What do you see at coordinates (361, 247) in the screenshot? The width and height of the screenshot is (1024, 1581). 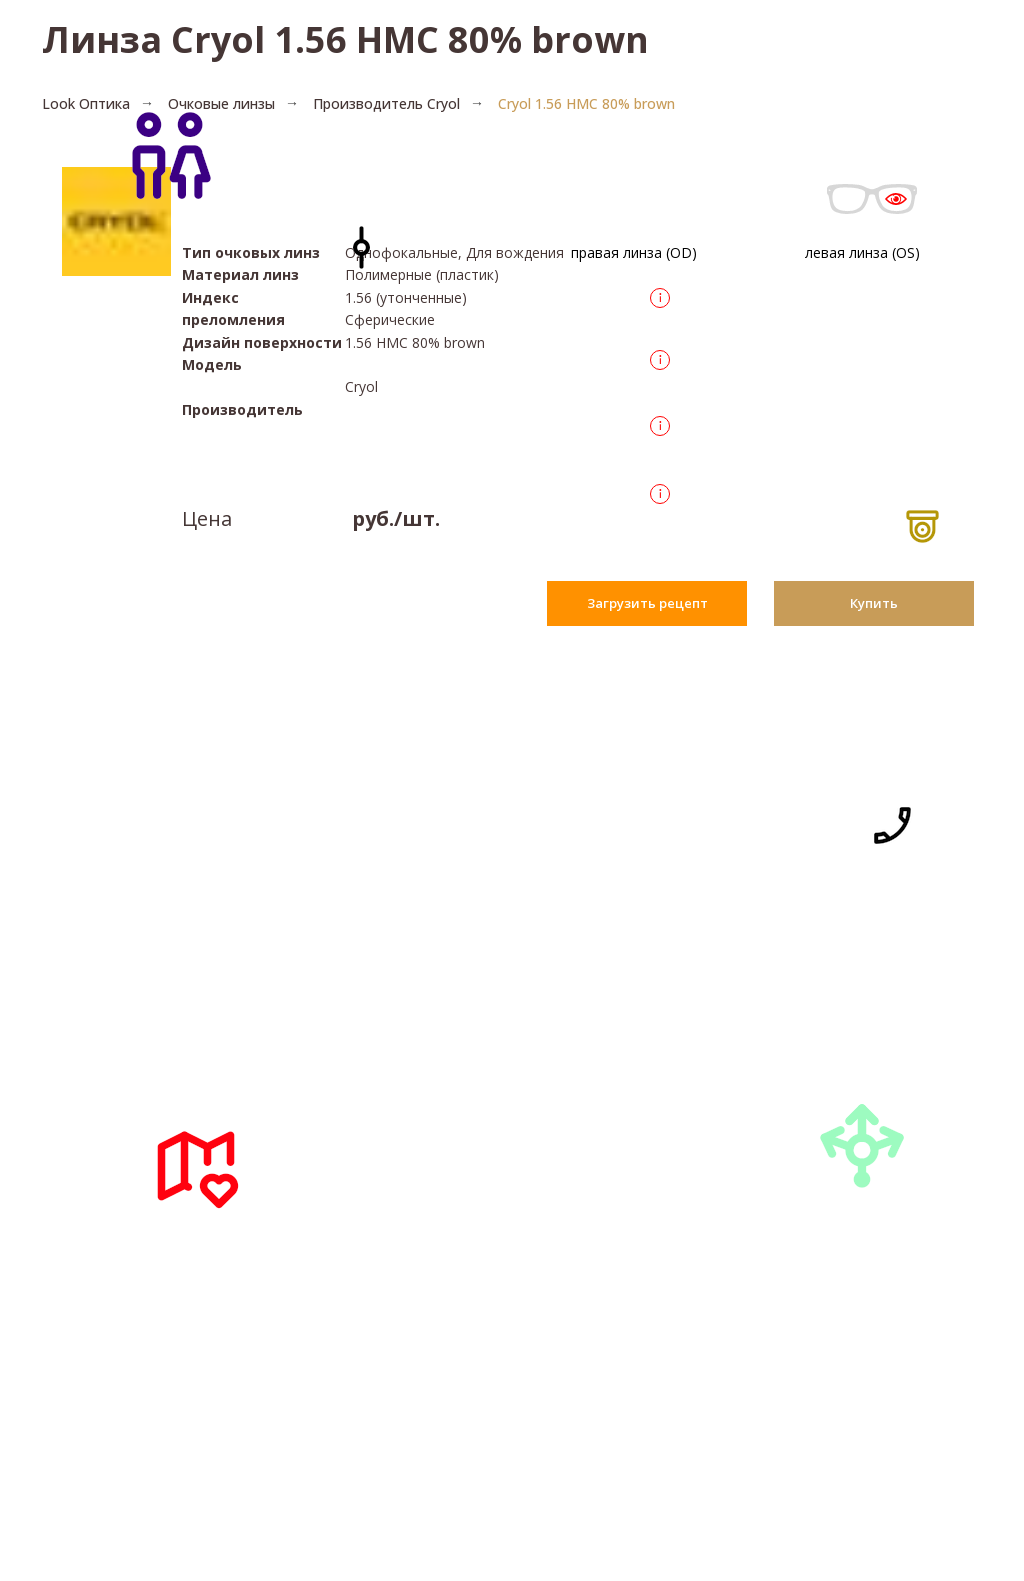 I see `view commit history in version control` at bounding box center [361, 247].